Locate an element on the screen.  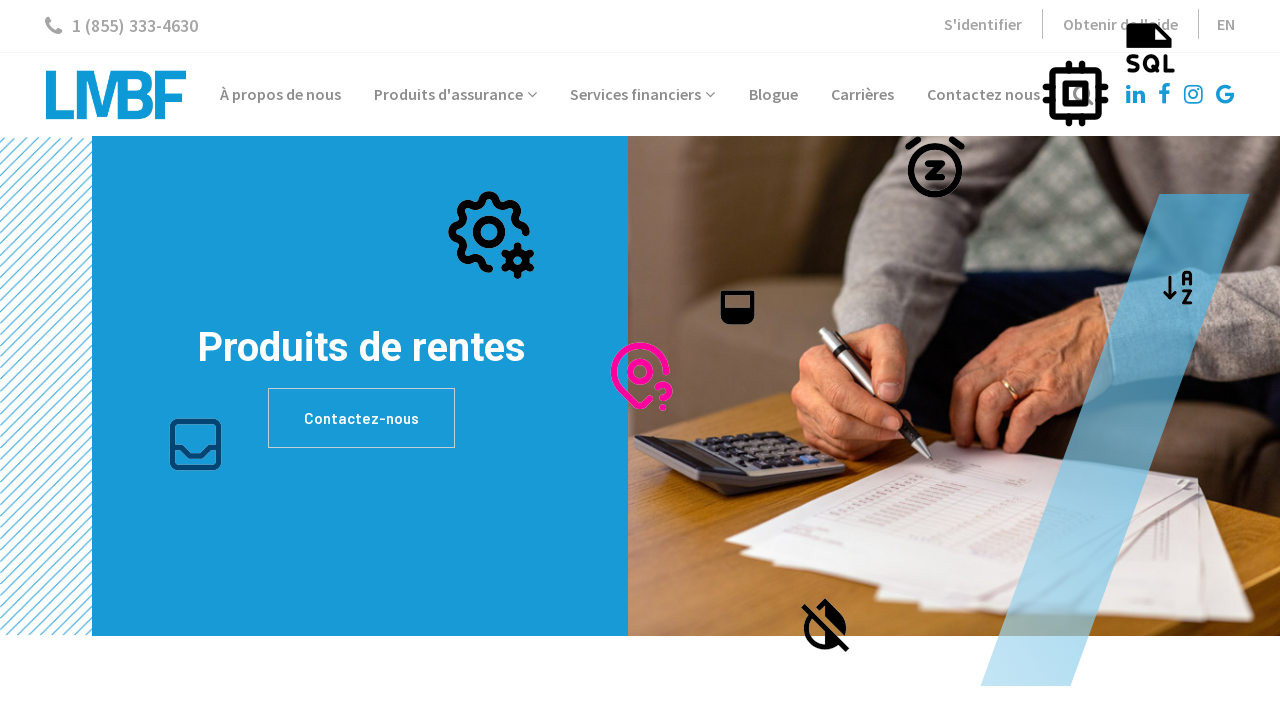
view system processor information is located at coordinates (1075, 93).